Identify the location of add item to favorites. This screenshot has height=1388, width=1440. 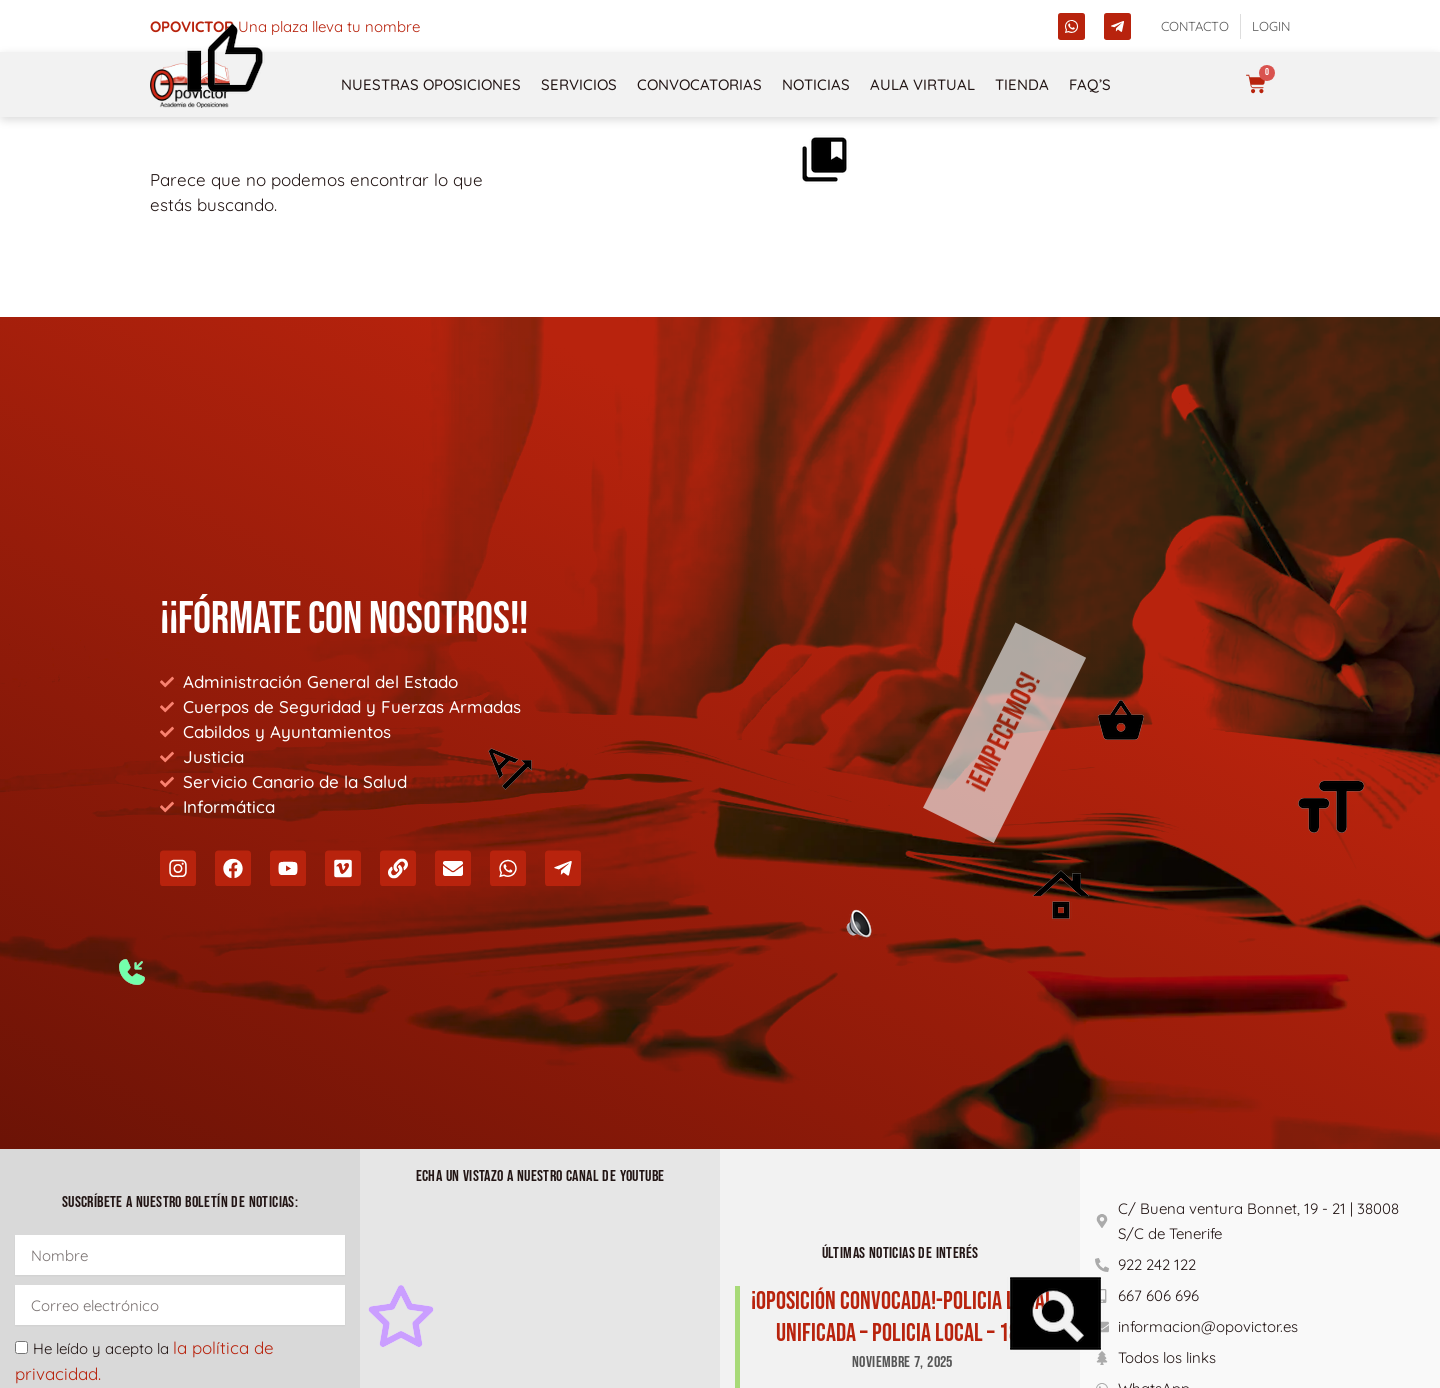
(401, 1319).